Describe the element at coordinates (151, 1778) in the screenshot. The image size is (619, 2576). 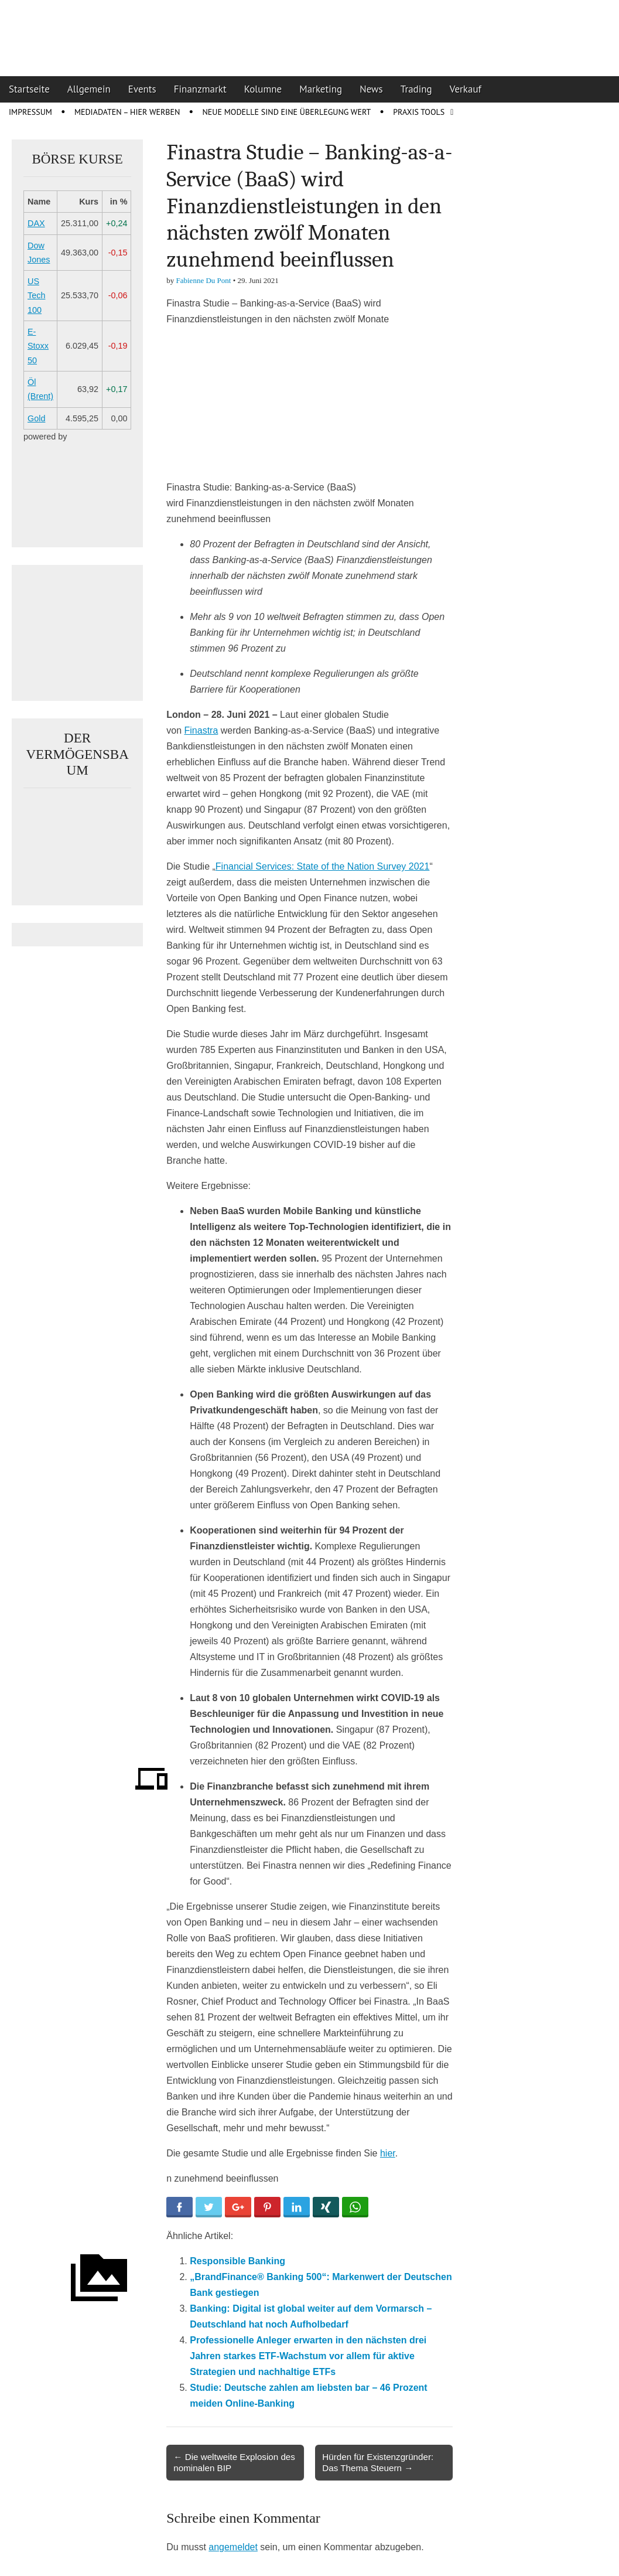
I see `view connected devices` at that location.